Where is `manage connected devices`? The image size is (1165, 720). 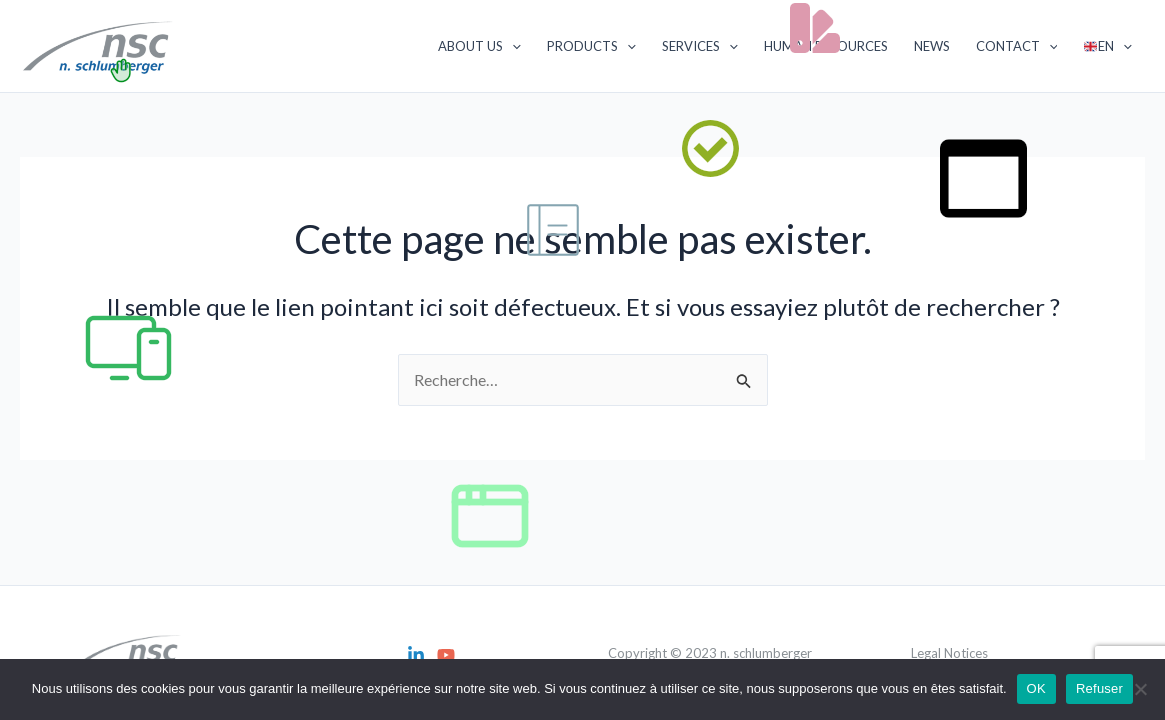 manage connected devices is located at coordinates (127, 348).